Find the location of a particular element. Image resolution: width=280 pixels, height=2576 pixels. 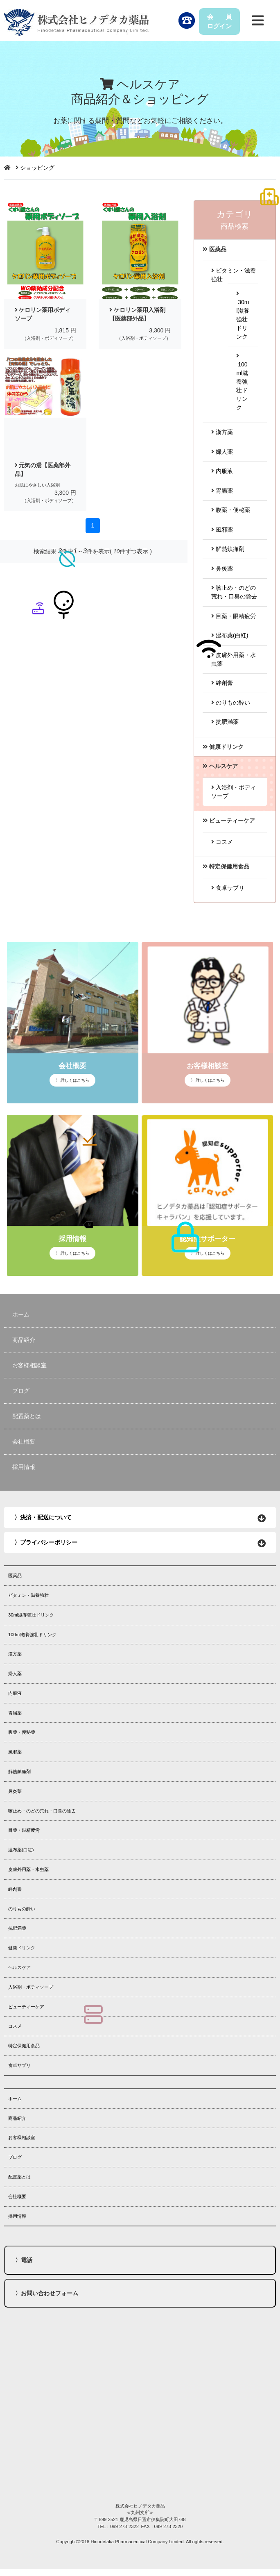

access server settings or management is located at coordinates (93, 2014).